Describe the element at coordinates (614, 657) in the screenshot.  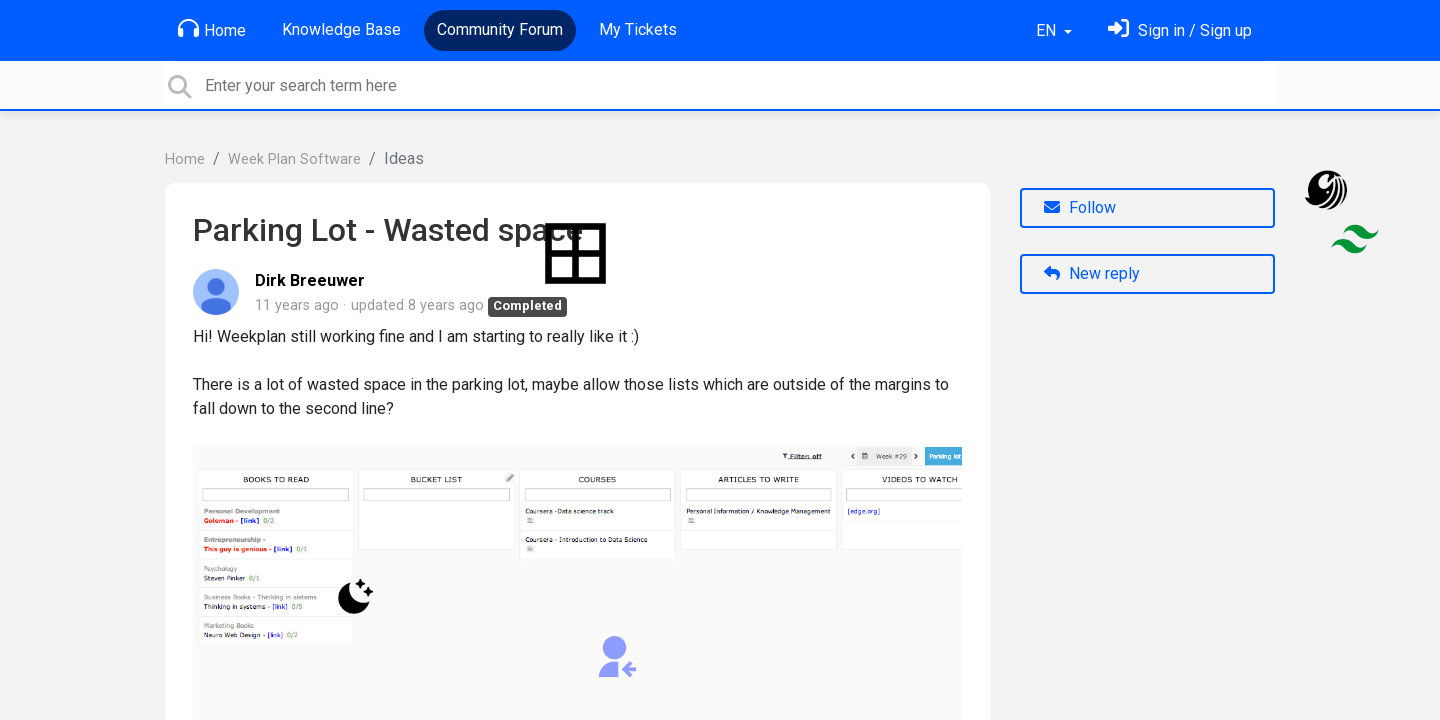
I see `incoming user request or invitation` at that location.